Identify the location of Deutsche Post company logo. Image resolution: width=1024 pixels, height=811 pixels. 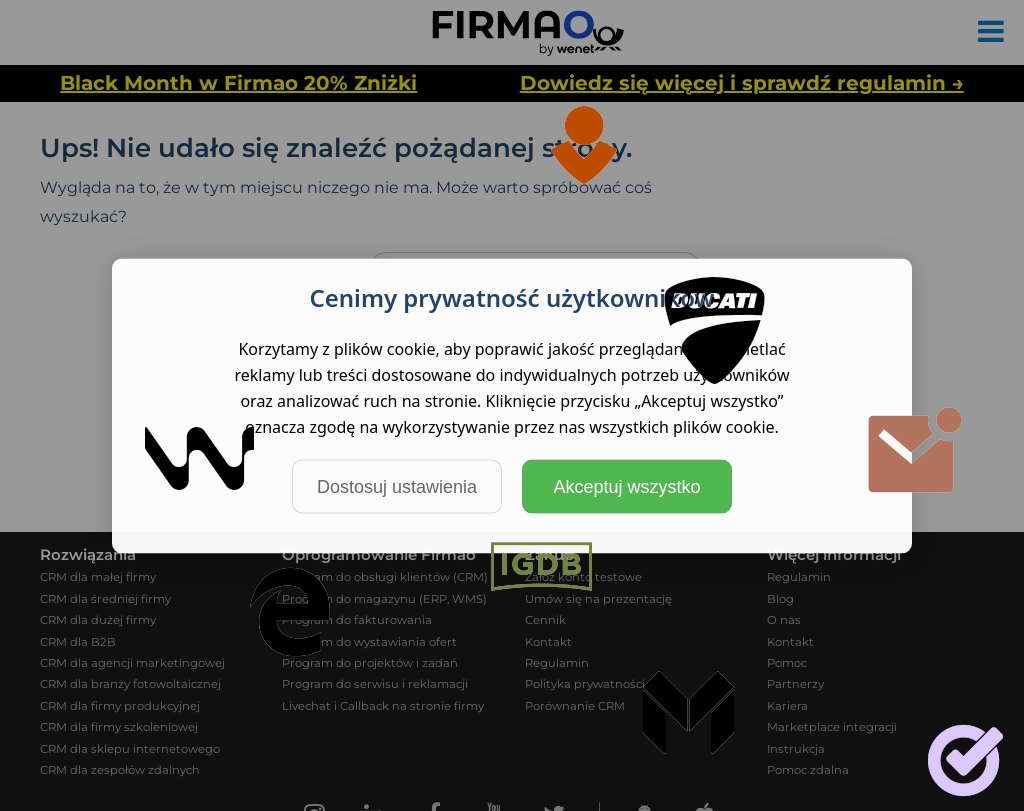
(608, 38).